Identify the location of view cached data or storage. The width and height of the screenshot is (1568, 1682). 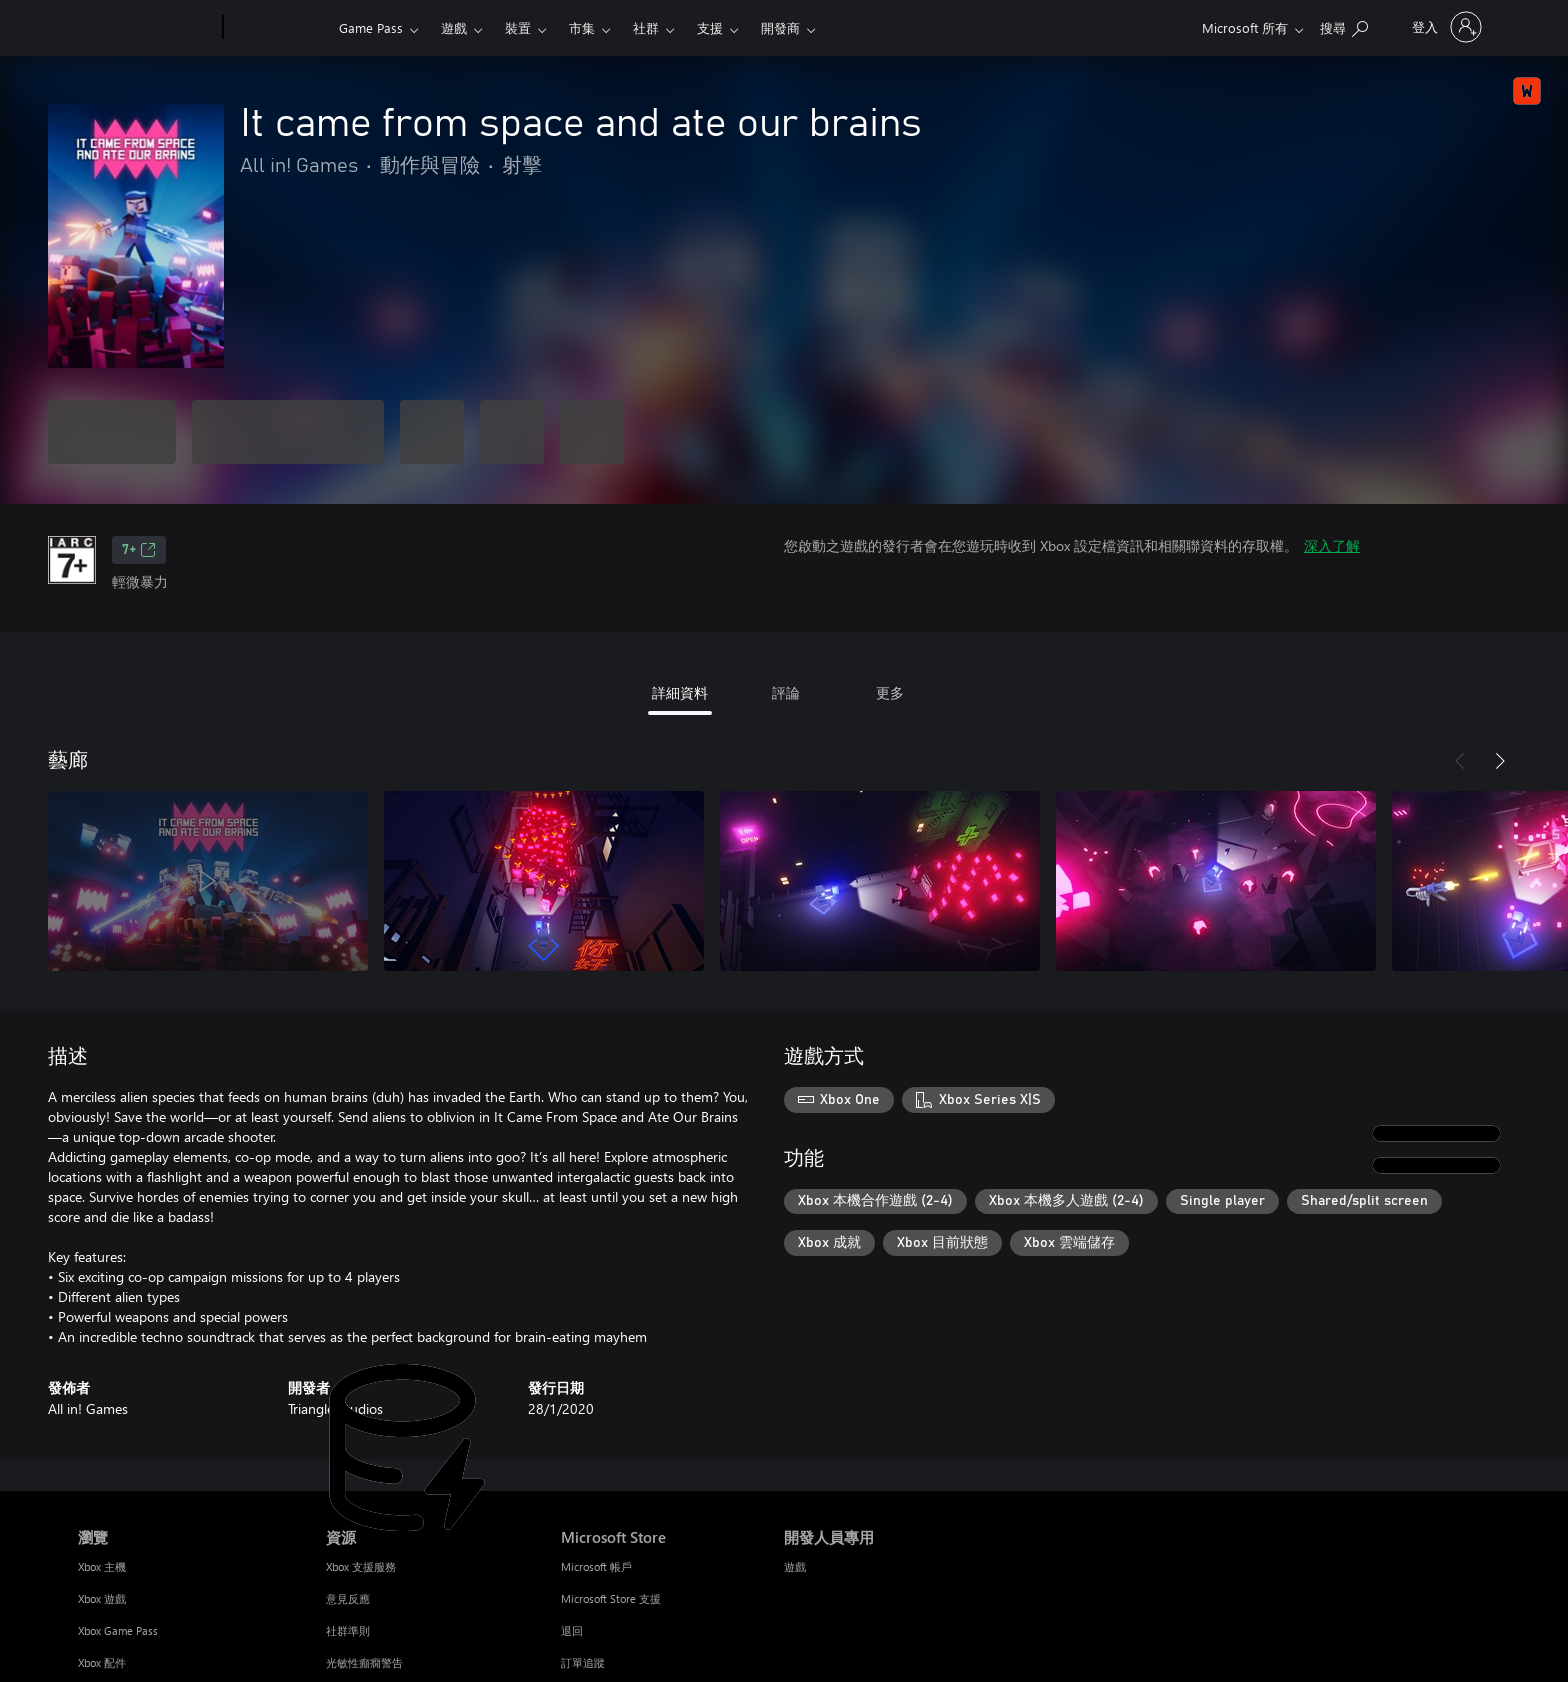
(402, 1447).